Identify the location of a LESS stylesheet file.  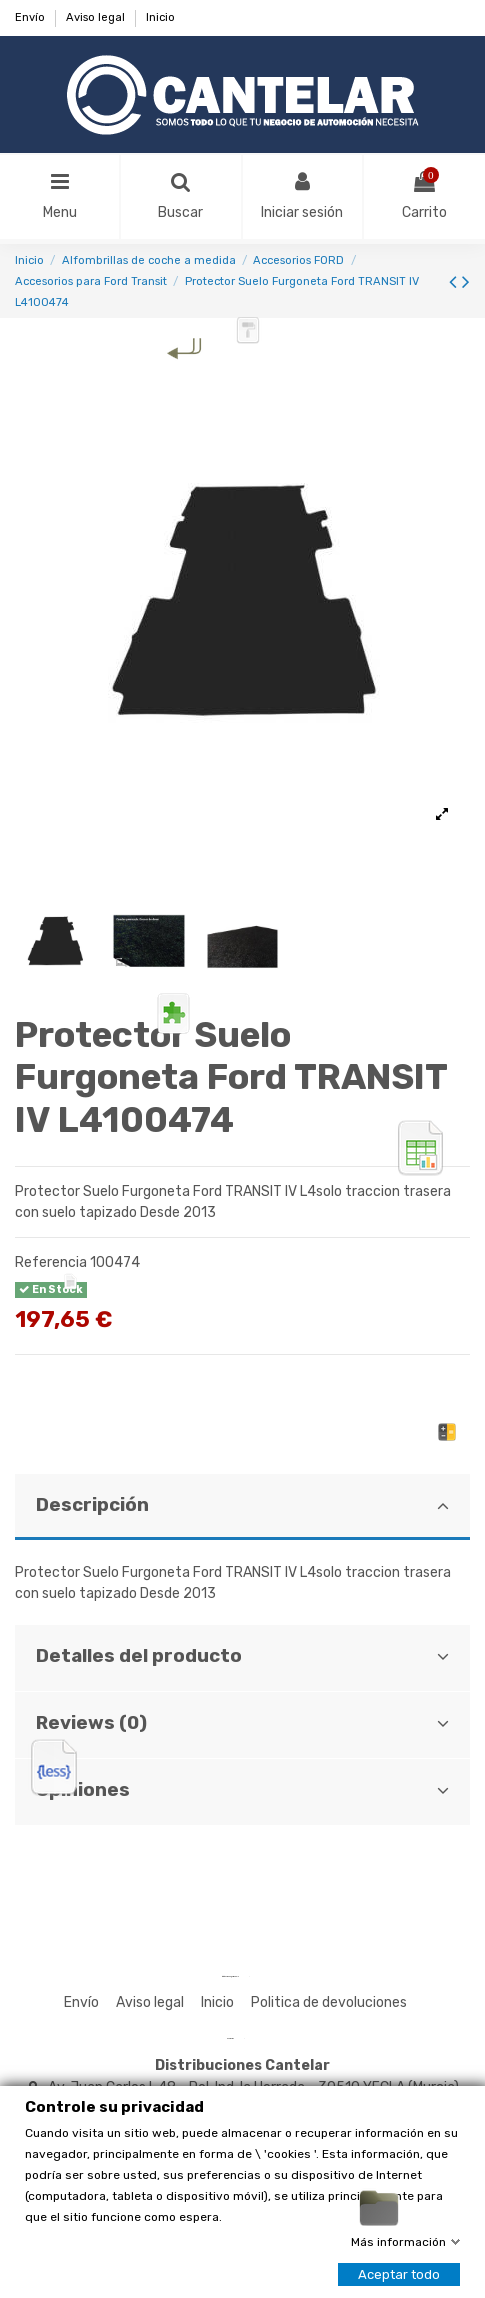
(54, 1767).